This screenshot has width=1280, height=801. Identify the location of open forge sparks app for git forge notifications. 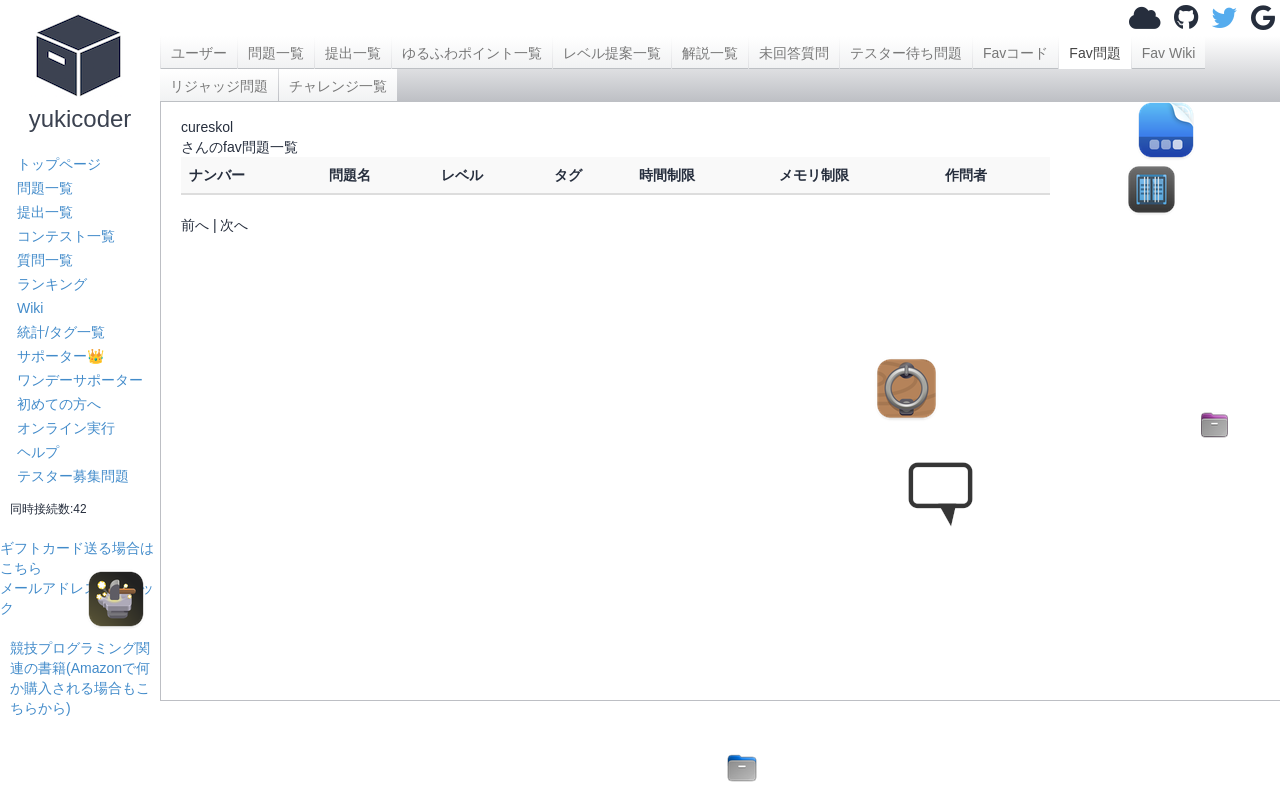
(116, 599).